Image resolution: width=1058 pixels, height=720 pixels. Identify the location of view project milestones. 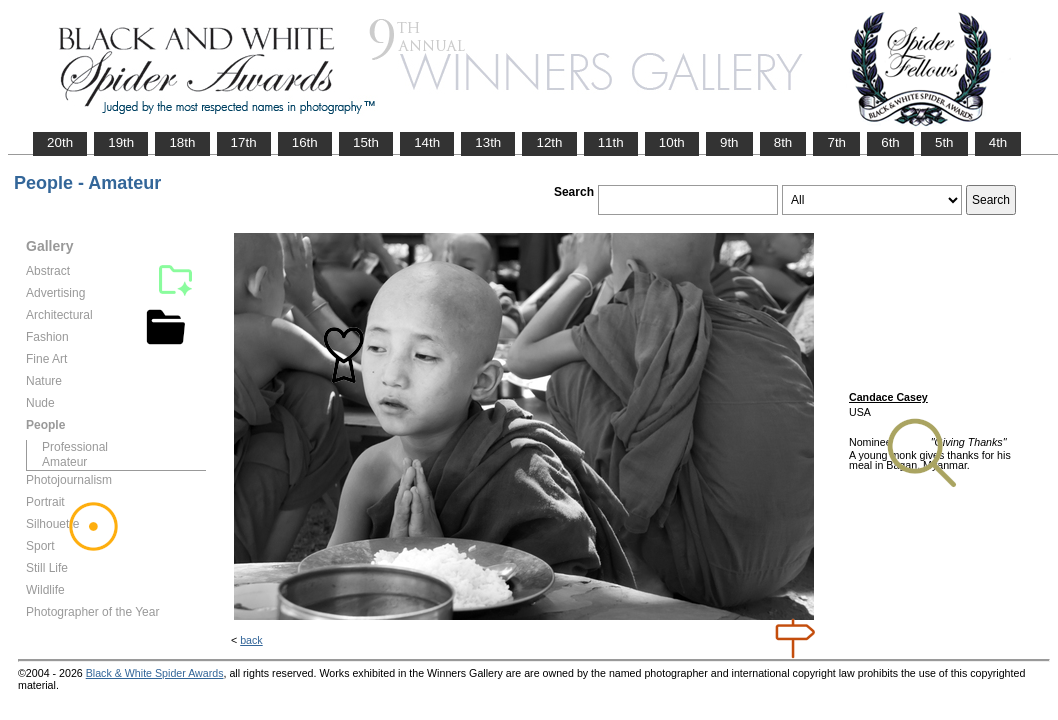
(793, 638).